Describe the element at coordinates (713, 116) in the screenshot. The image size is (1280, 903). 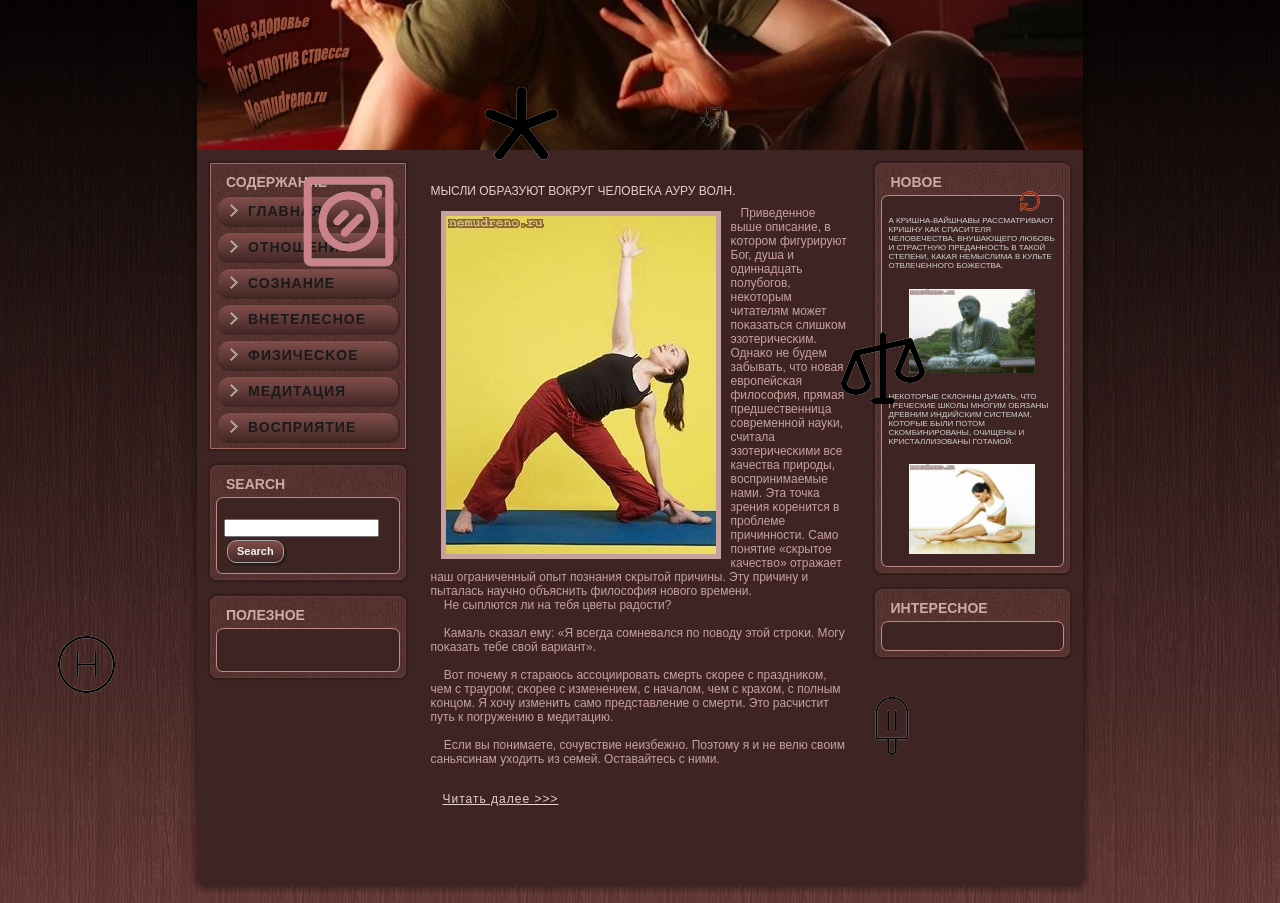
I see `visit github repository` at that location.